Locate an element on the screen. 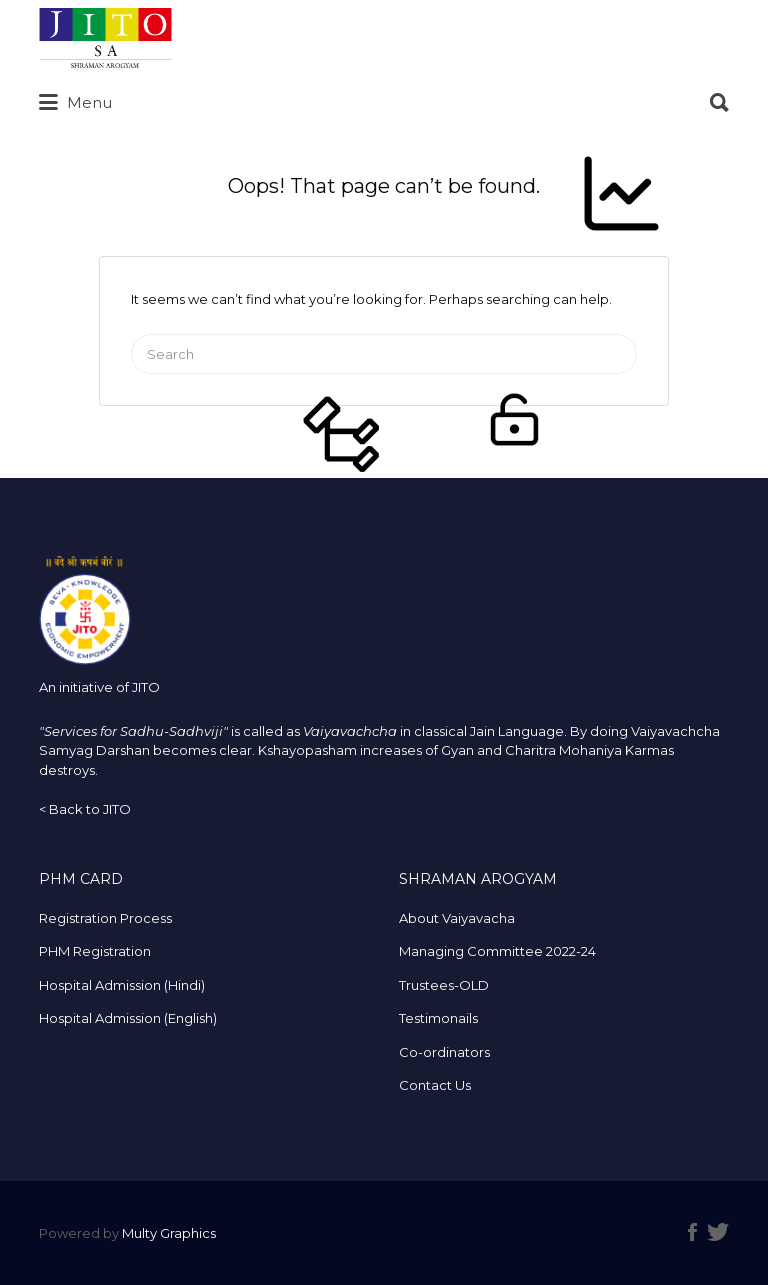  unlock or access secured content is located at coordinates (514, 419).